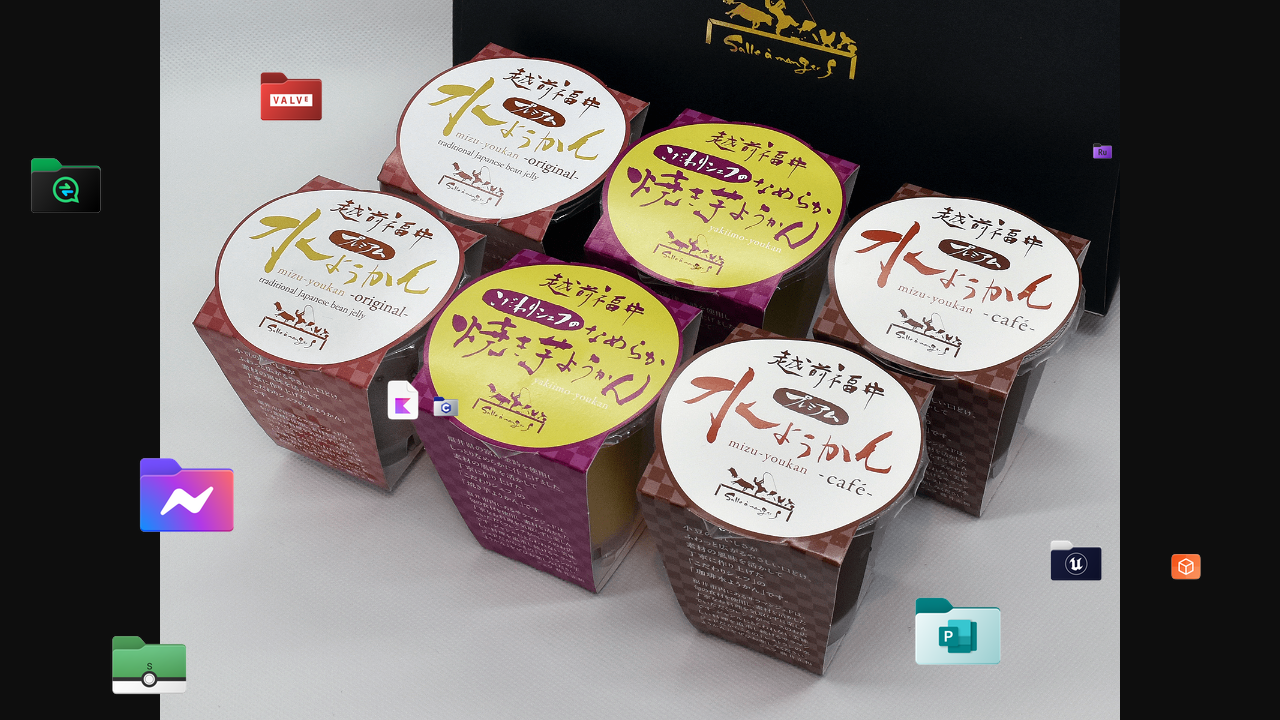 This screenshot has width=1280, height=720. What do you see at coordinates (403, 400) in the screenshot?
I see `a kotlin source code file` at bounding box center [403, 400].